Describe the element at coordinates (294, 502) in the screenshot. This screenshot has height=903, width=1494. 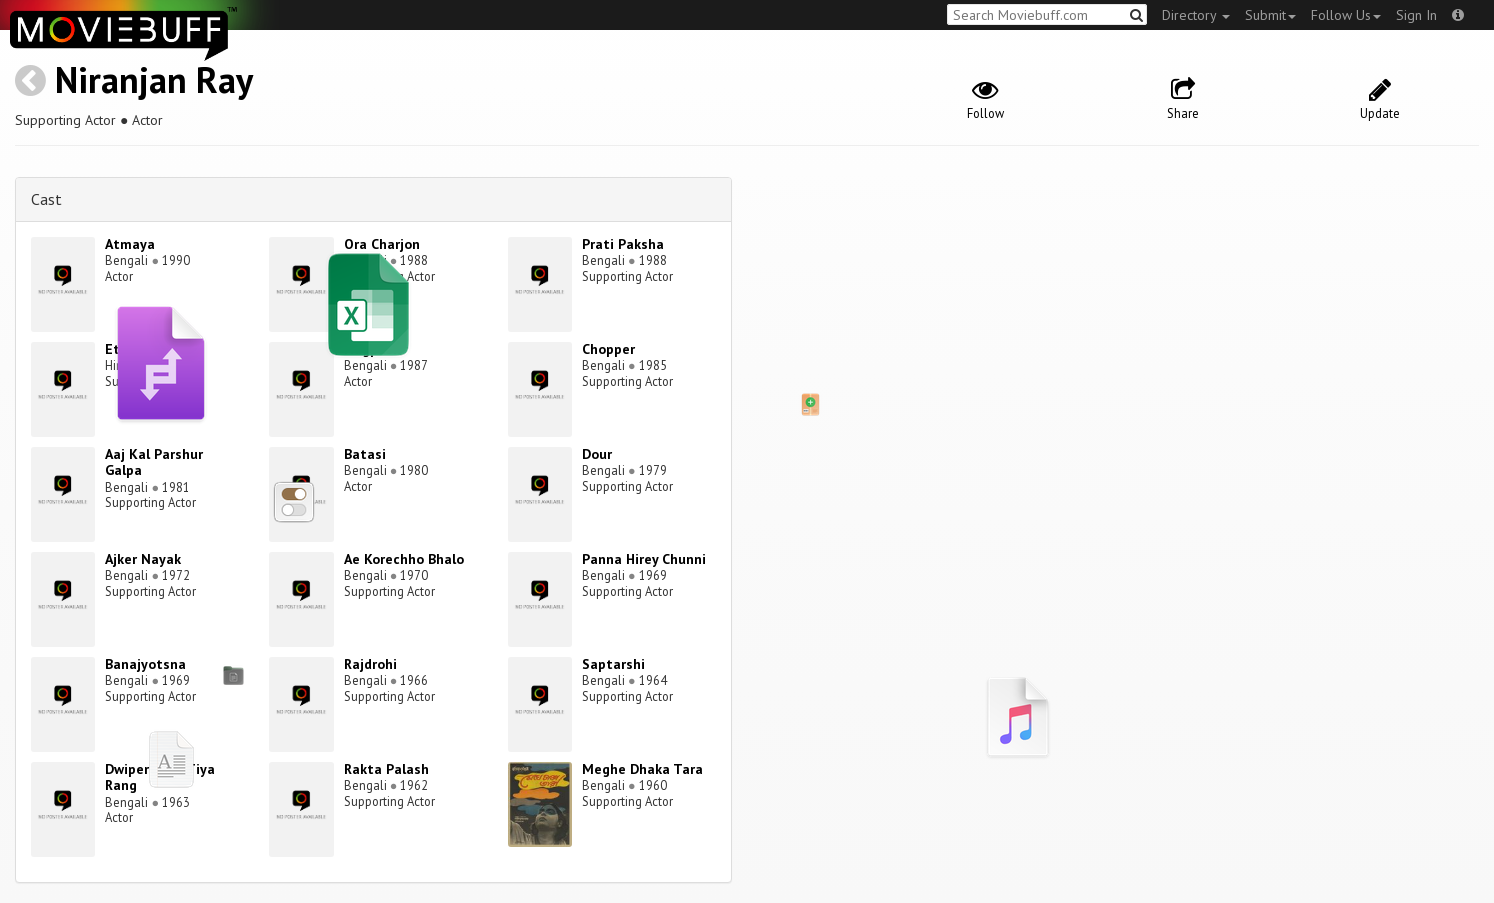
I see `open unity tweak tool settings` at that location.